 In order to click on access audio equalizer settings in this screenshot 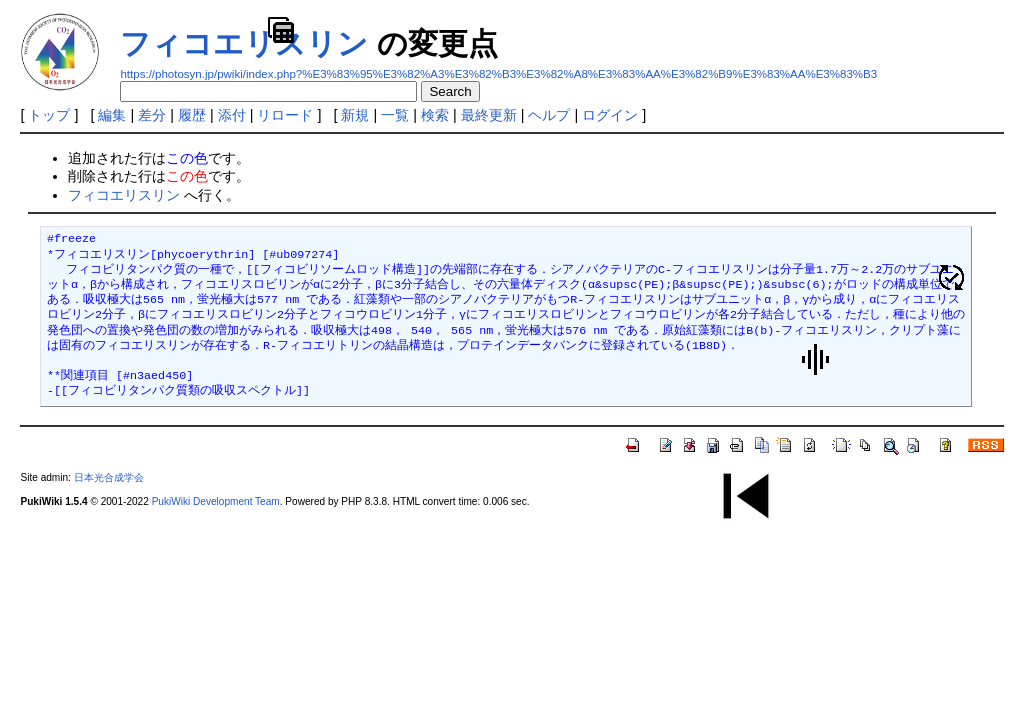, I will do `click(815, 359)`.